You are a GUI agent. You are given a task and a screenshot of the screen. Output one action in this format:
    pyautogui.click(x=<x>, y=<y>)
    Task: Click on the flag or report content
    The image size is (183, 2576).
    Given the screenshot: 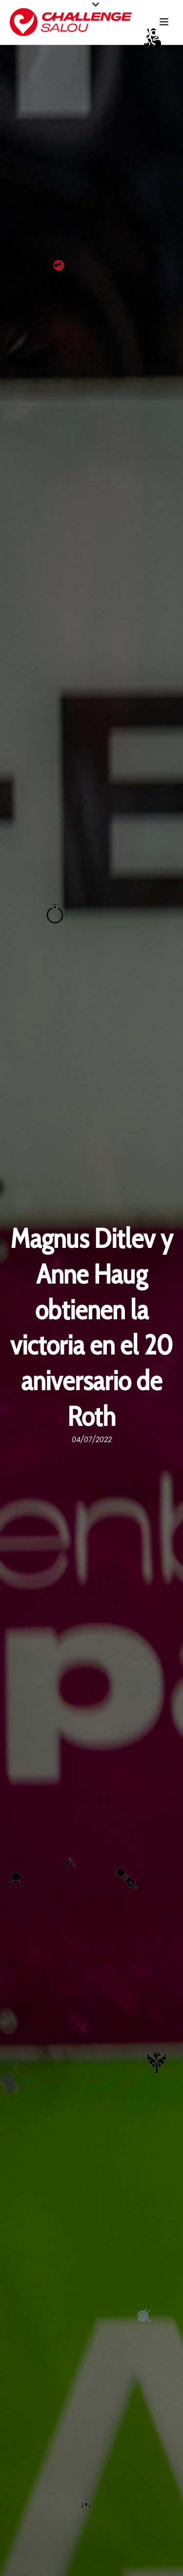 What is the action you would take?
    pyautogui.click(x=59, y=265)
    